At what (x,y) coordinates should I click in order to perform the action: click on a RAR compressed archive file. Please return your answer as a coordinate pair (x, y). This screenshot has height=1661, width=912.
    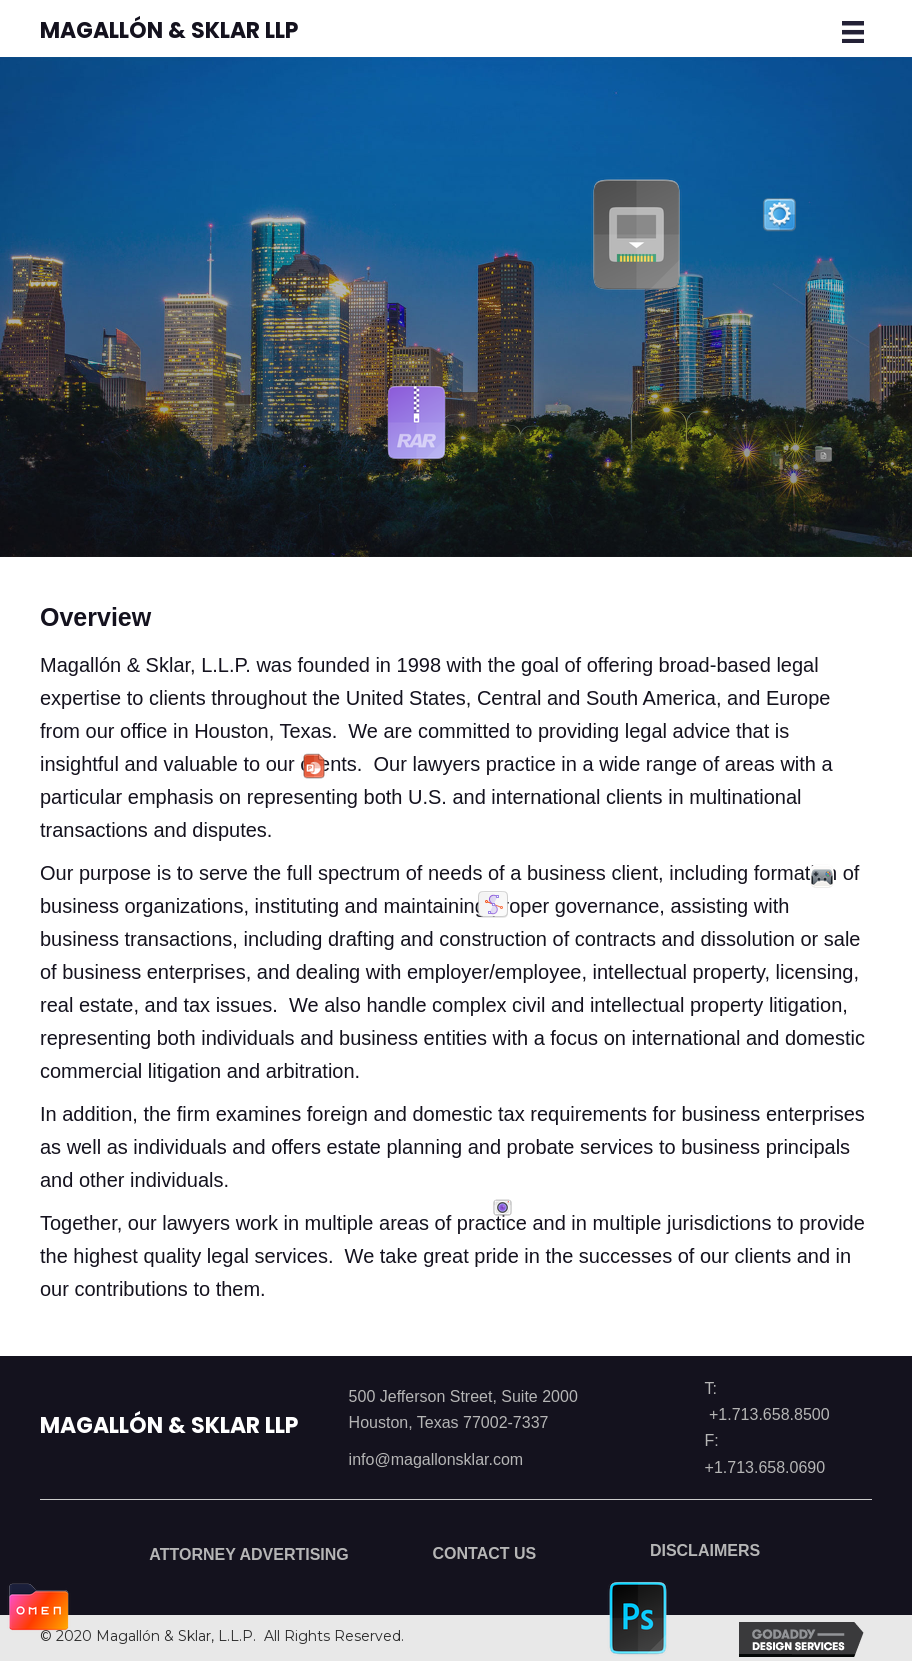
    Looking at the image, I should click on (416, 422).